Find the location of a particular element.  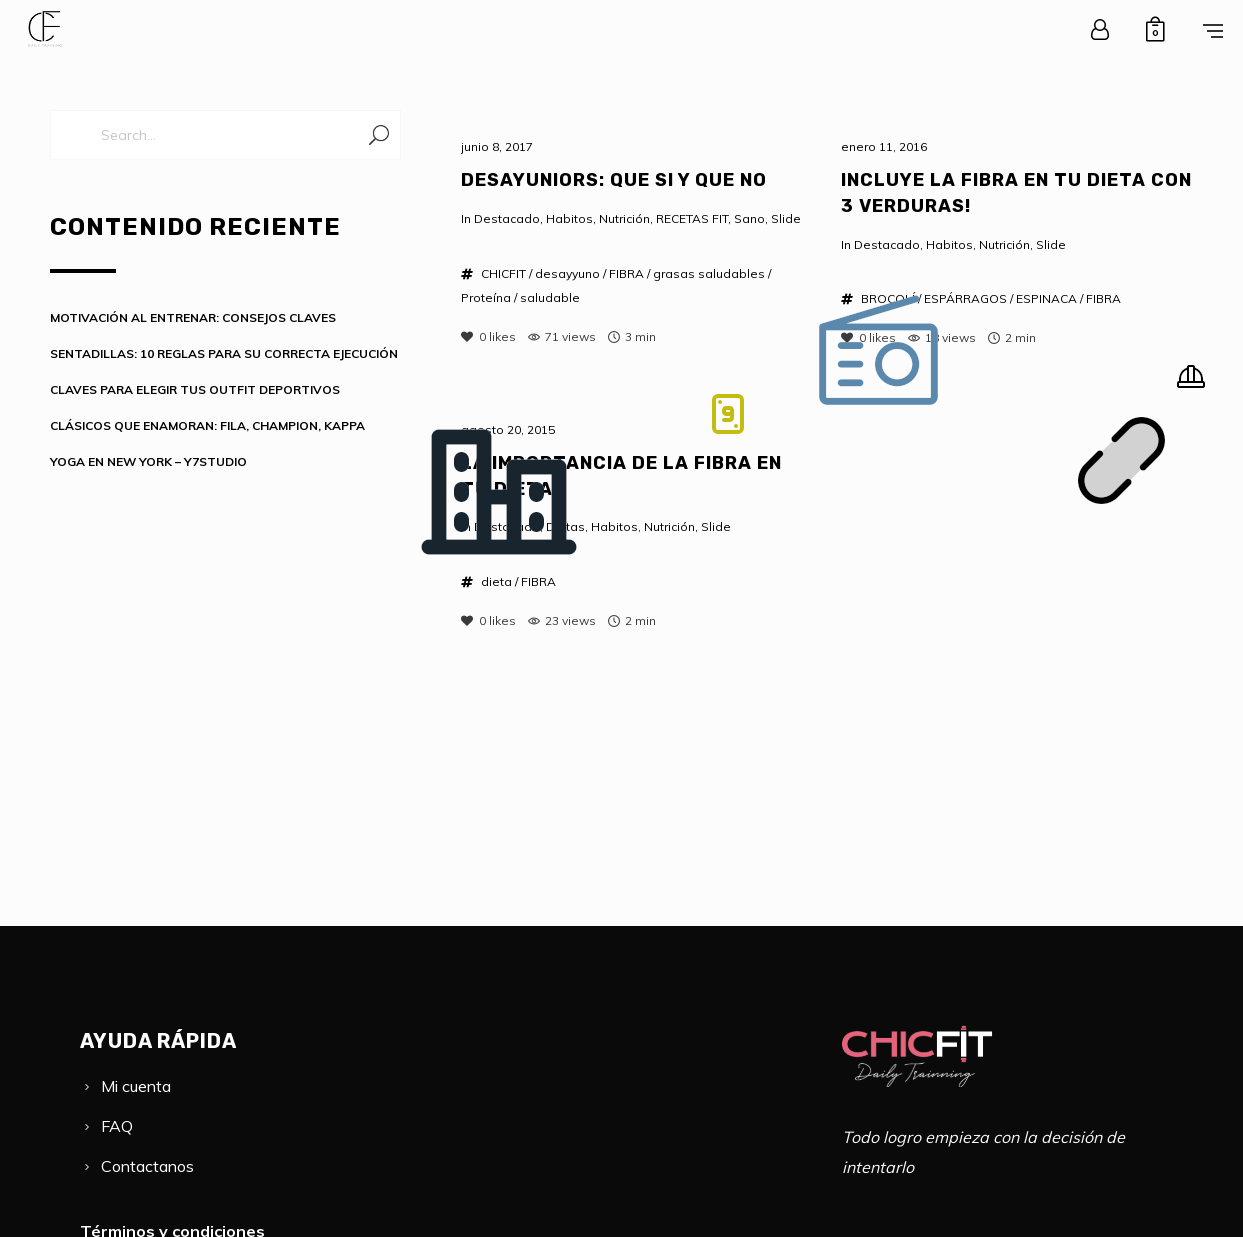

disconnect or unlink connected items is located at coordinates (1121, 460).